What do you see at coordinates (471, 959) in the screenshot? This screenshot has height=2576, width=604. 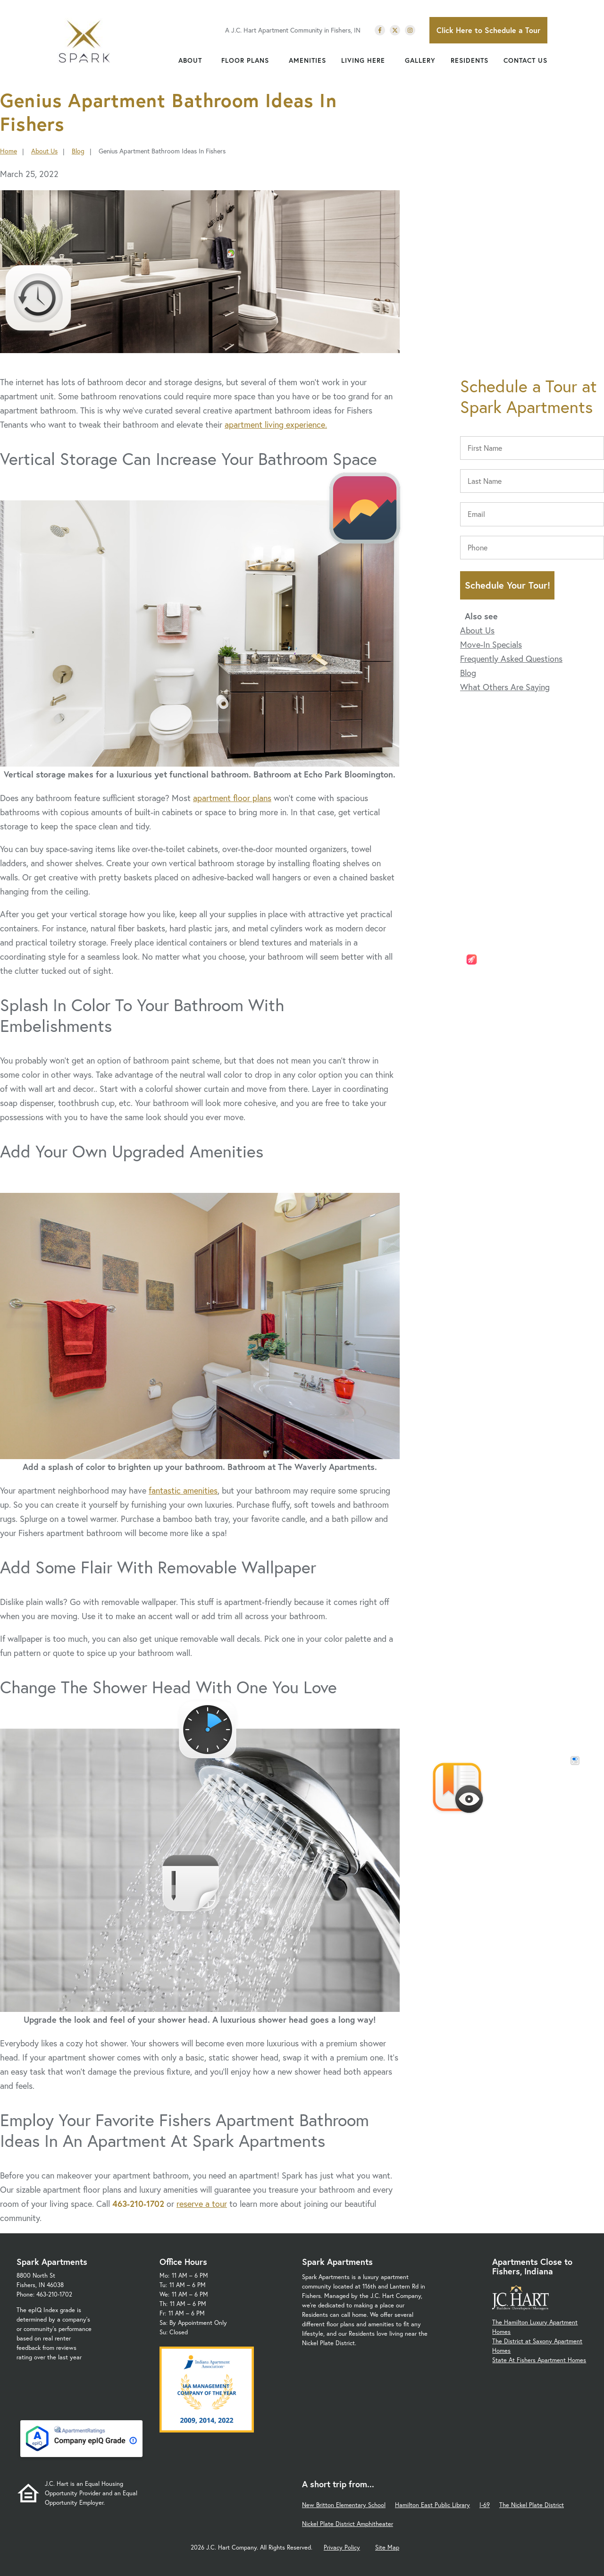 I see `launch the games app` at bounding box center [471, 959].